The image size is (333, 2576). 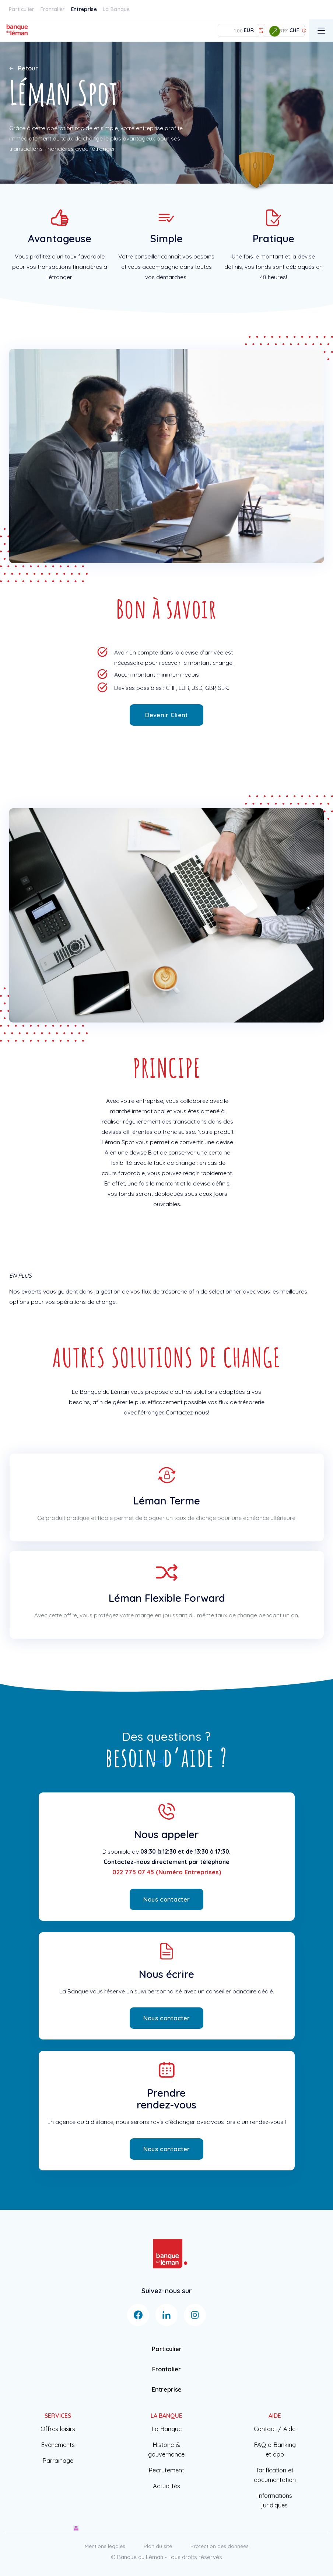 What do you see at coordinates (274, 31) in the screenshot?
I see `indicates a symbolic link or shortcut to another file` at bounding box center [274, 31].